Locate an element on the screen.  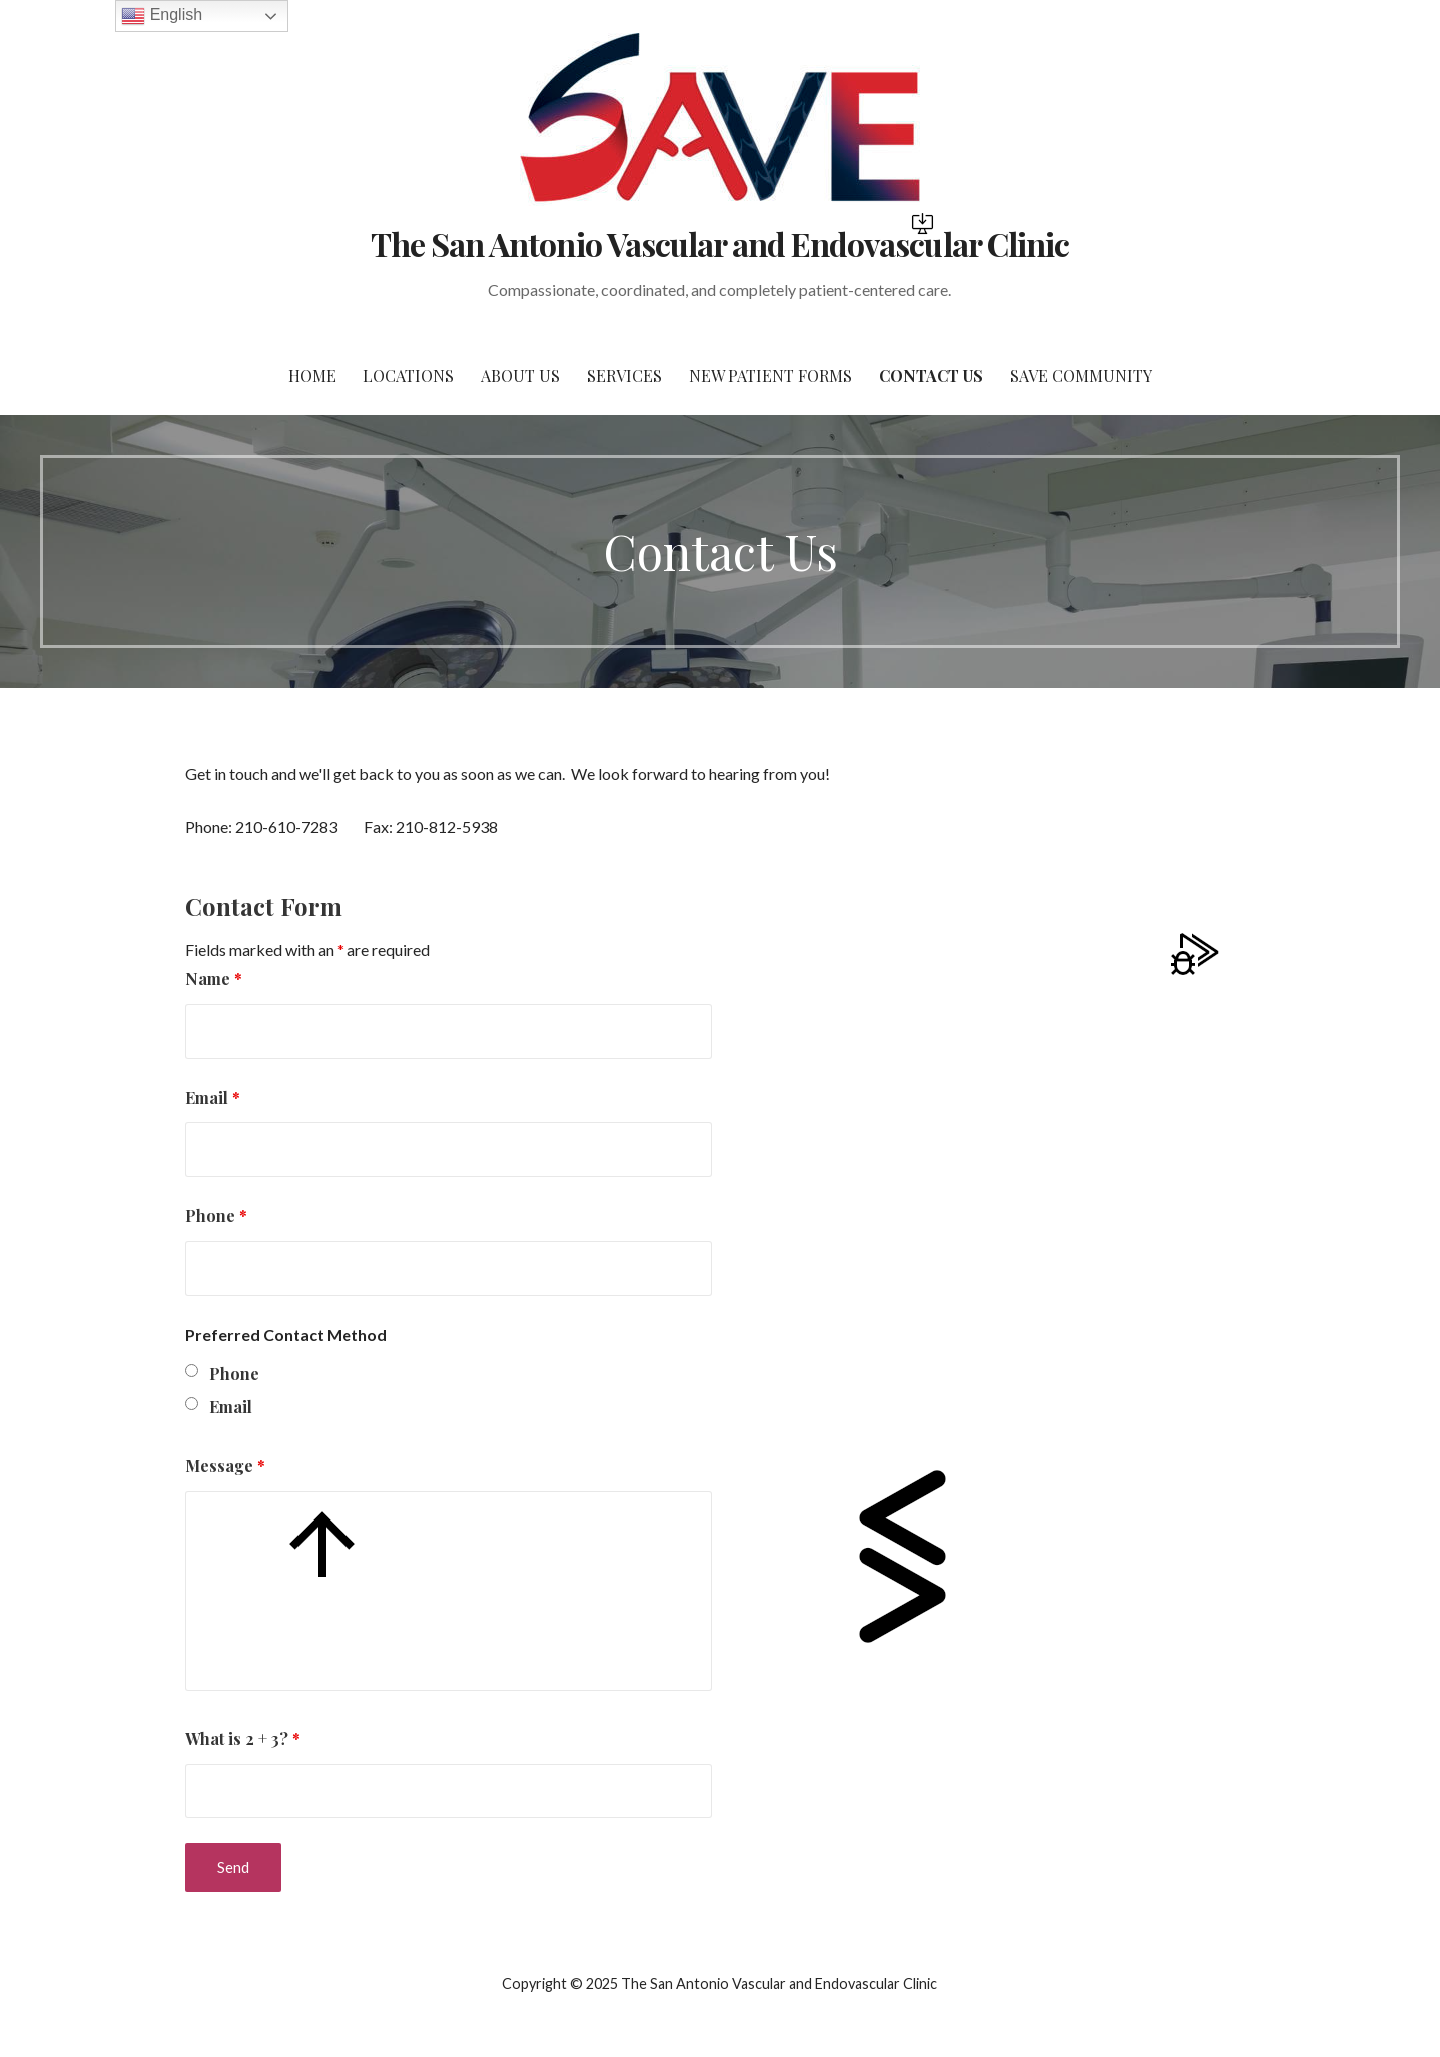
open stocktwits social trading platform is located at coordinates (902, 1556).